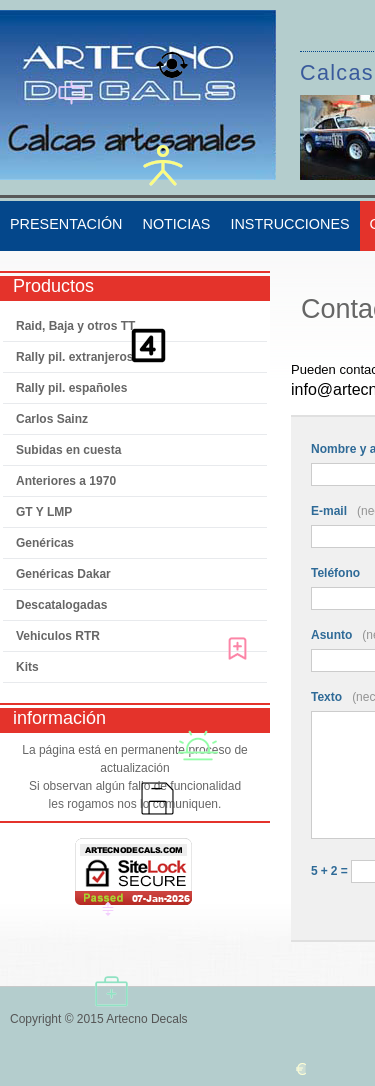 The image size is (375, 1086). What do you see at coordinates (198, 747) in the screenshot?
I see `toggle sunrise/sunset display mode` at bounding box center [198, 747].